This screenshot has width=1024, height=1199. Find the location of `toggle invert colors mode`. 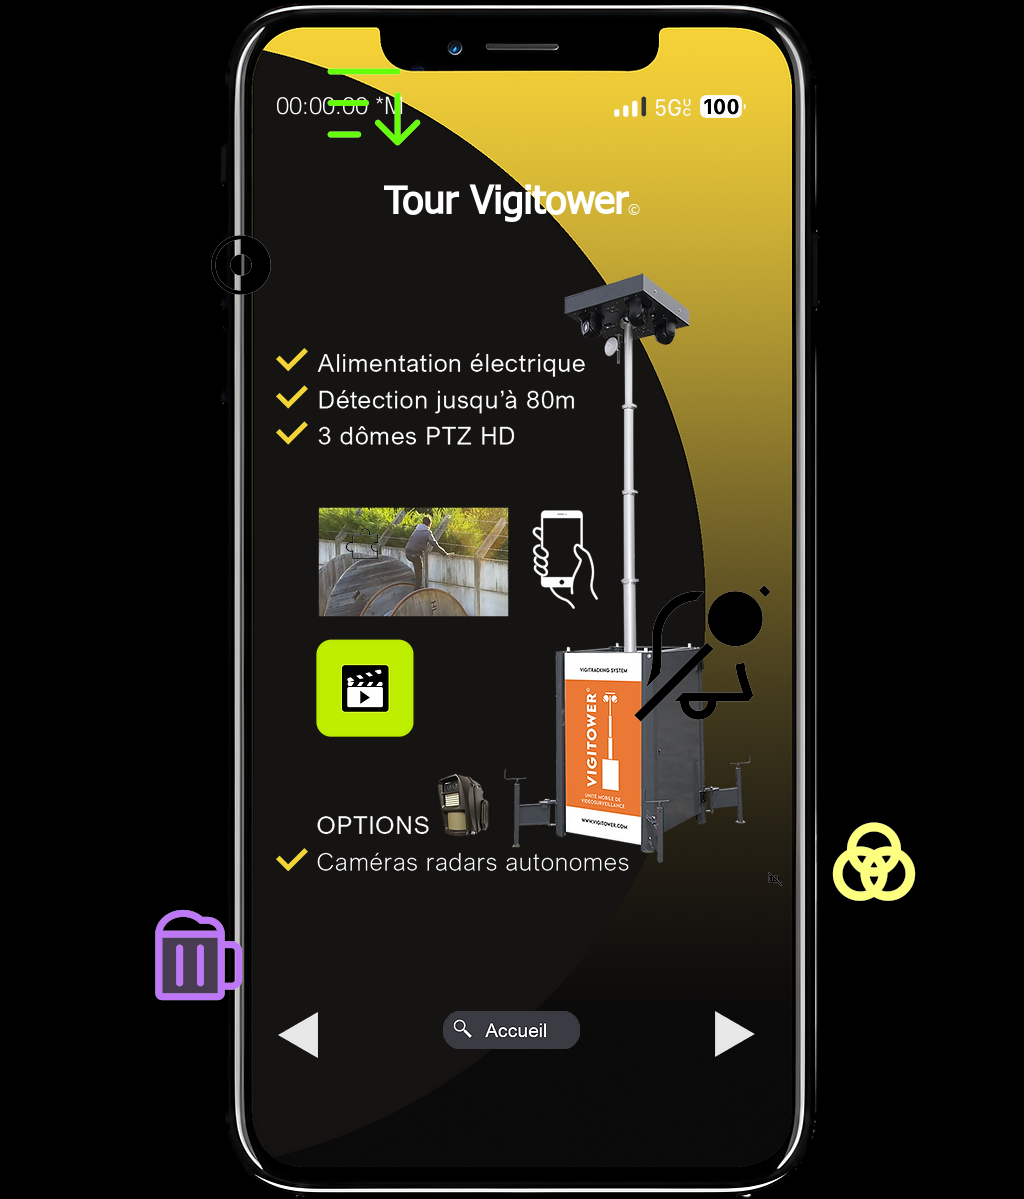

toggle invert colors mode is located at coordinates (241, 265).